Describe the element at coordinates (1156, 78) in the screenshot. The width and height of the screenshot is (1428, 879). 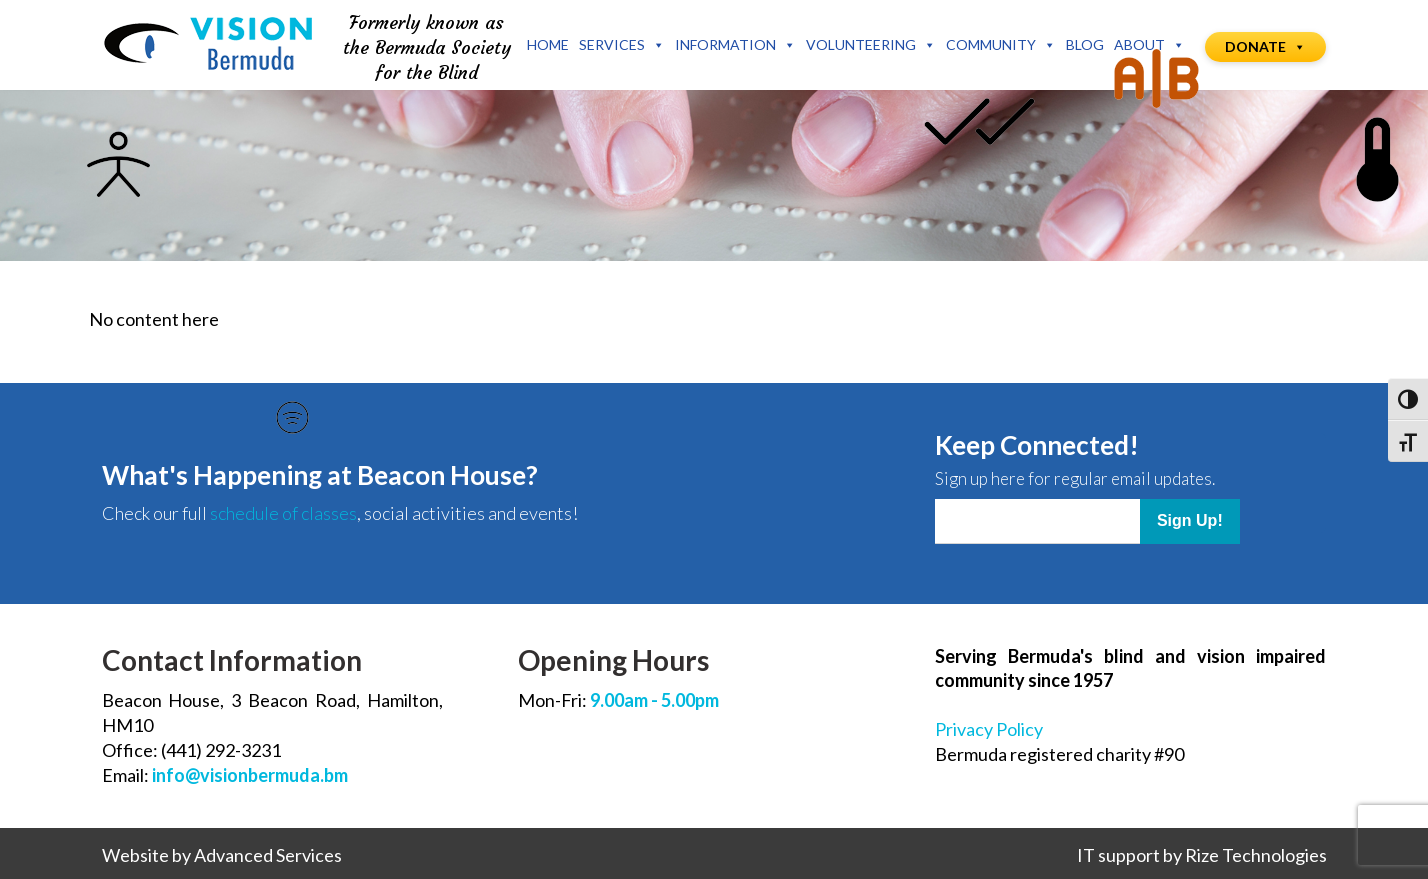
I see `toggle between A/B testing variants` at that location.